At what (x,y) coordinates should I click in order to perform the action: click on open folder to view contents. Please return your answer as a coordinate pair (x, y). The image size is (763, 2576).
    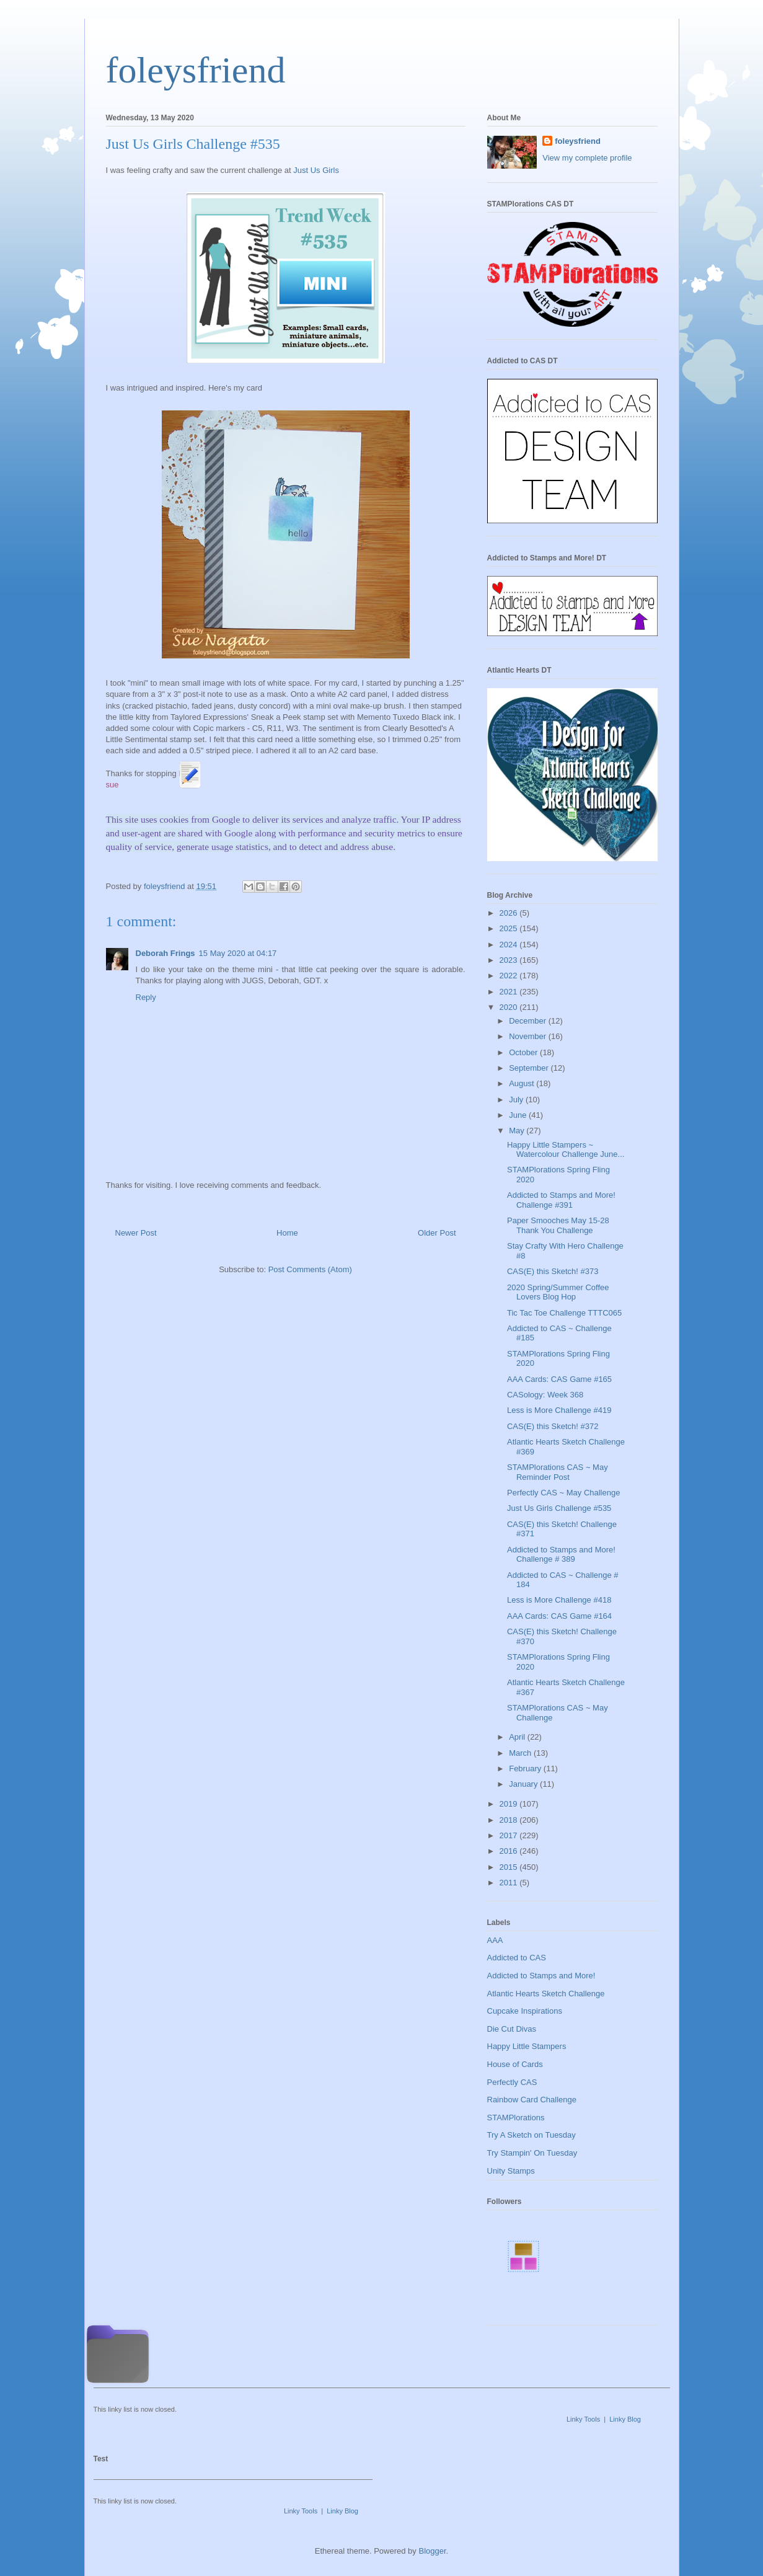
    Looking at the image, I should click on (118, 2354).